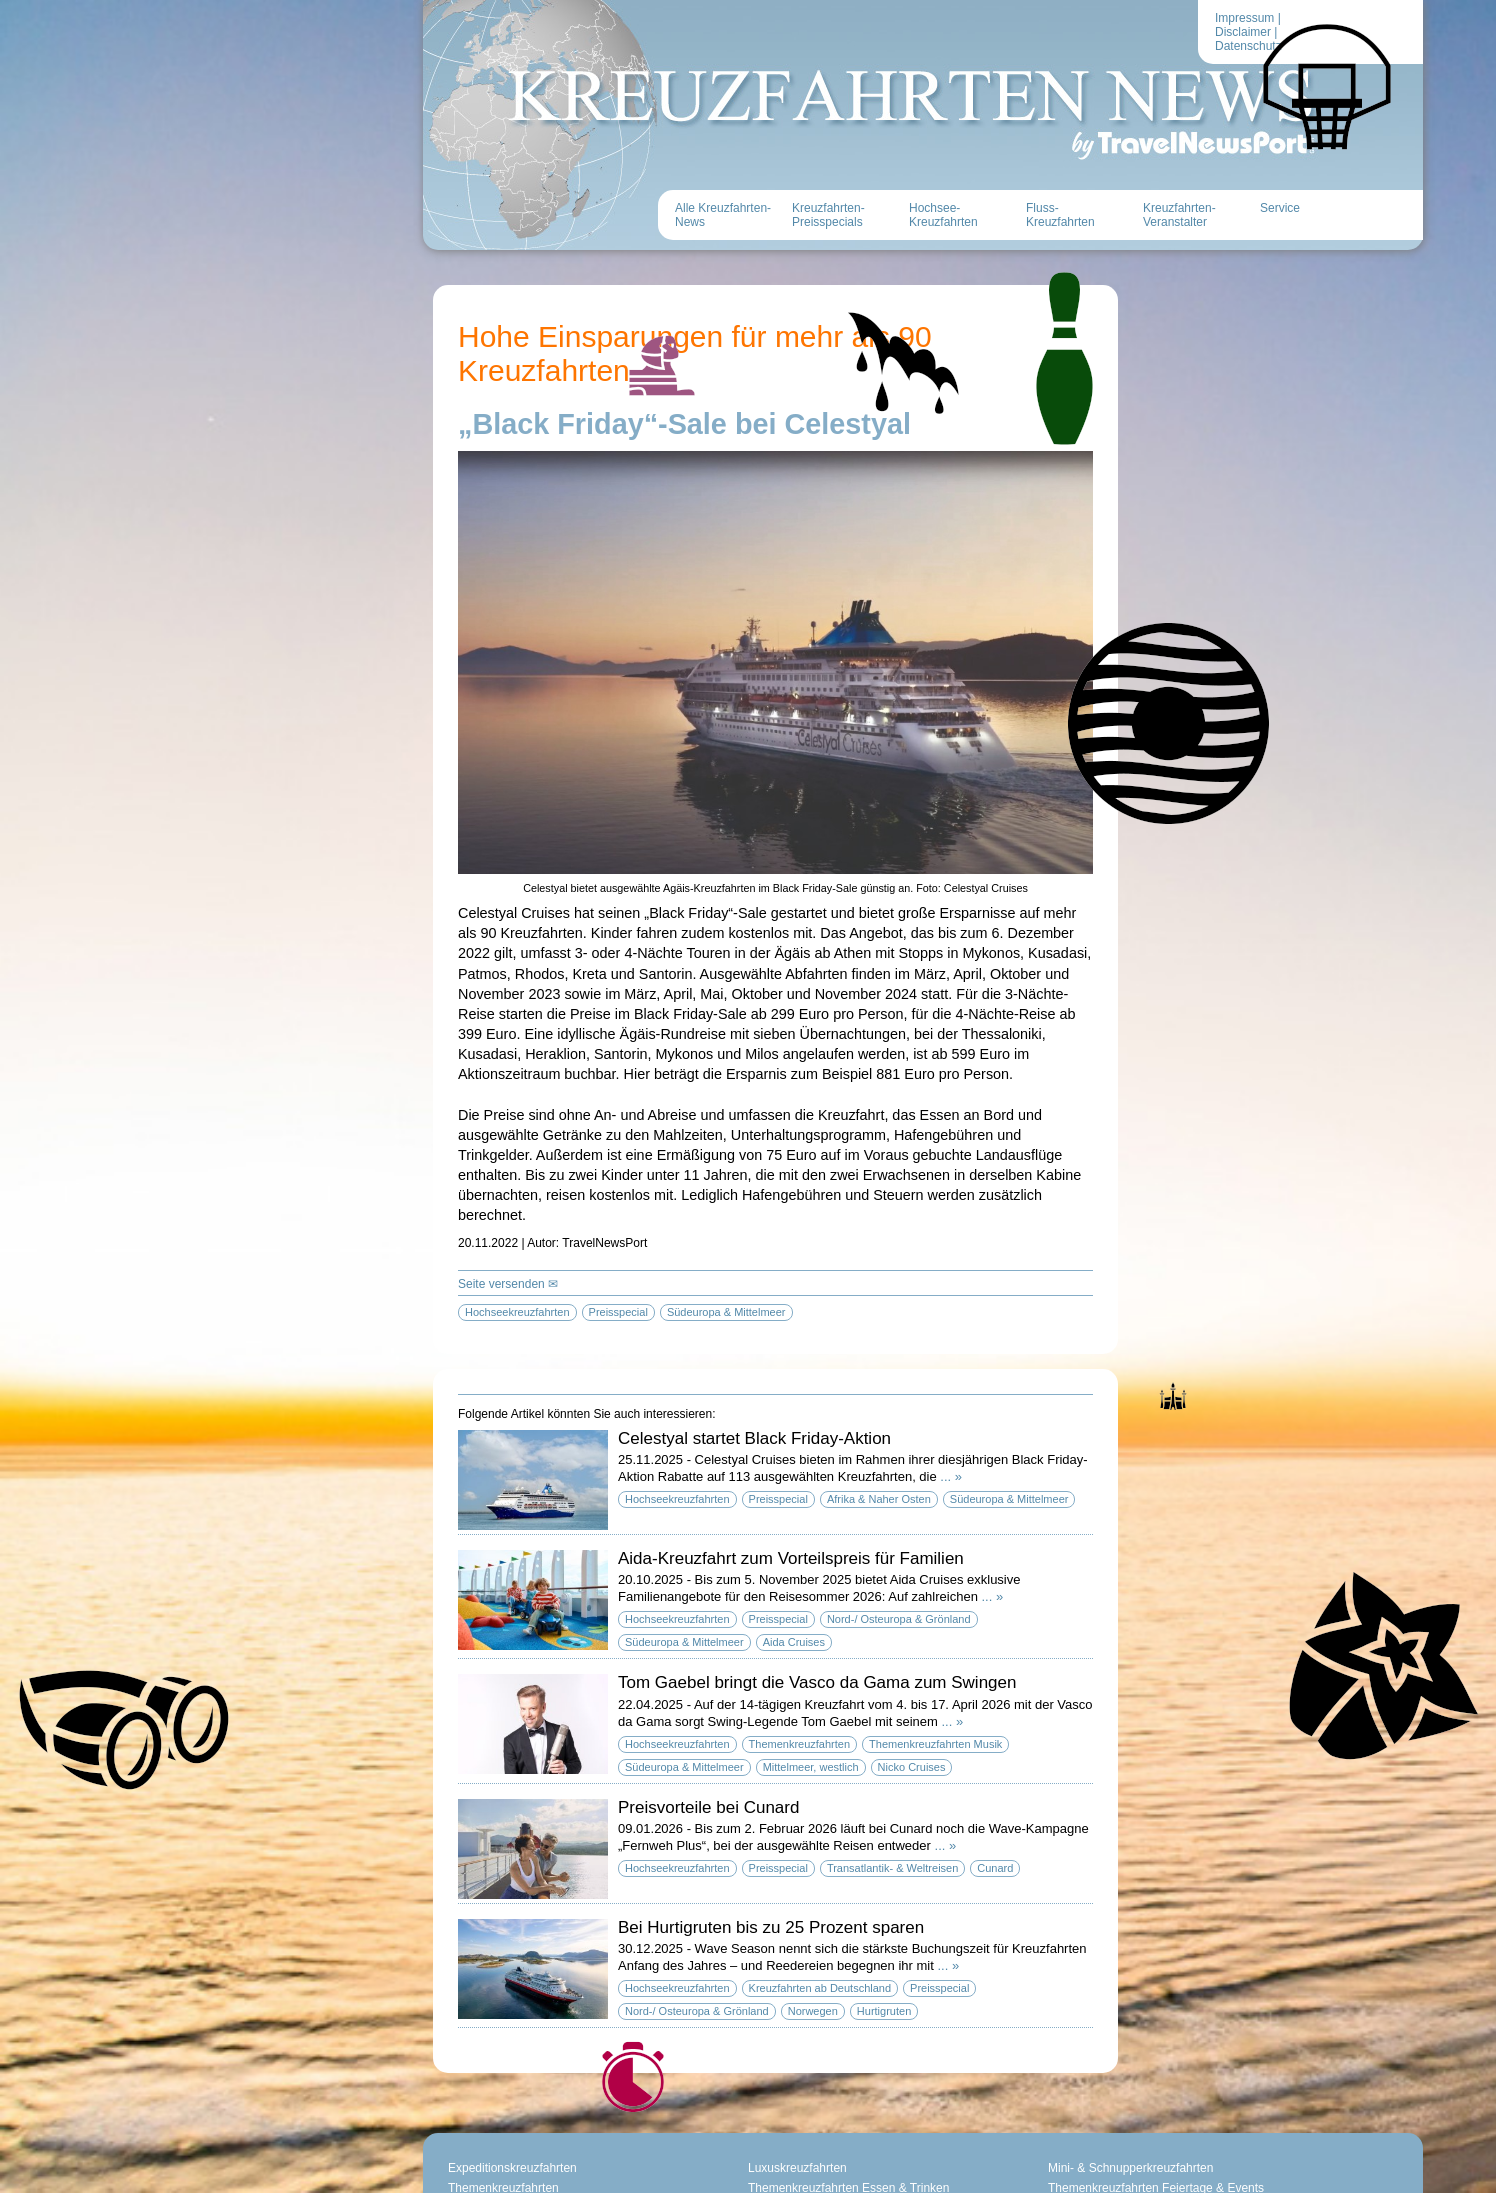  What do you see at coordinates (1381, 1667) in the screenshot?
I see `star fruit or carambola item in a game inventory` at bounding box center [1381, 1667].